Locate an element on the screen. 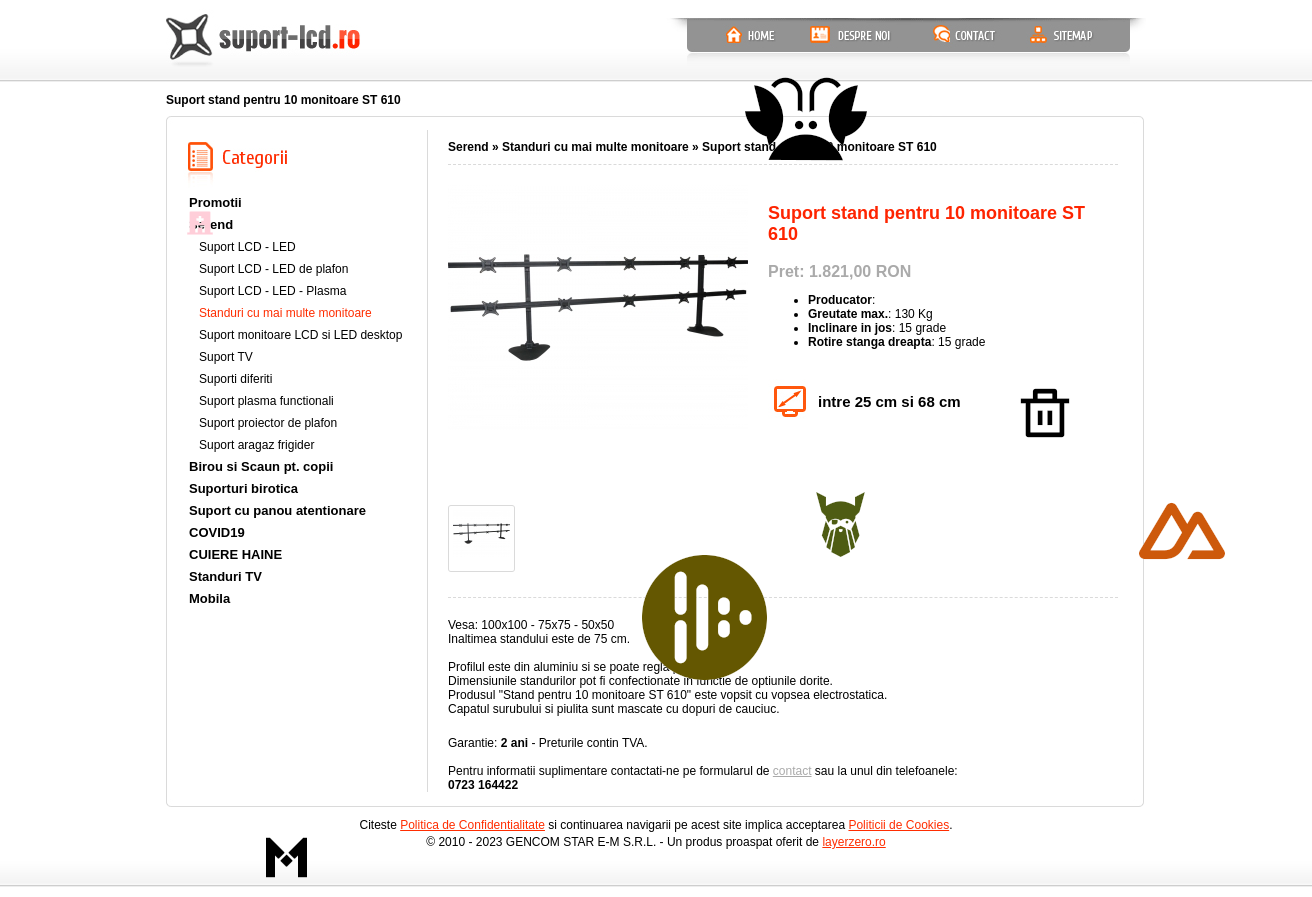  delete selected item is located at coordinates (1045, 413).